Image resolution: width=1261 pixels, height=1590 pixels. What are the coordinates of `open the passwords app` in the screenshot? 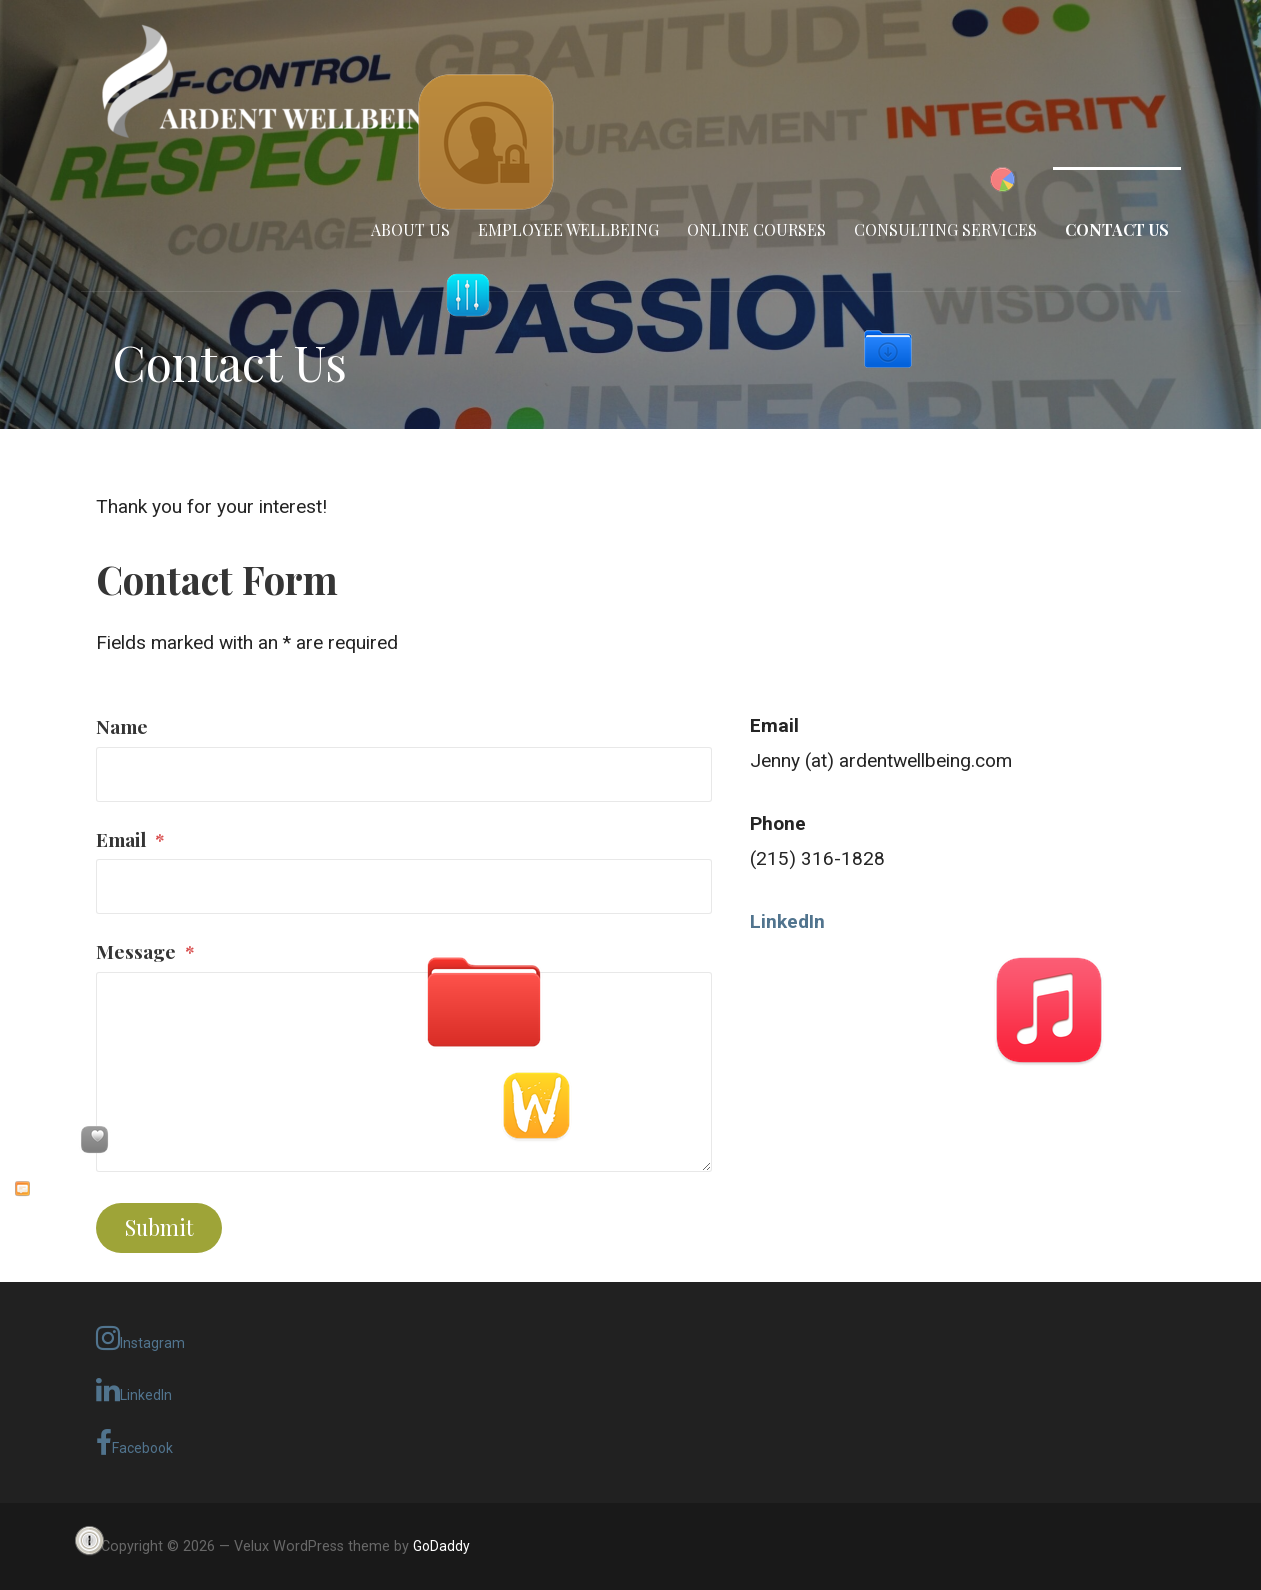 It's located at (89, 1540).